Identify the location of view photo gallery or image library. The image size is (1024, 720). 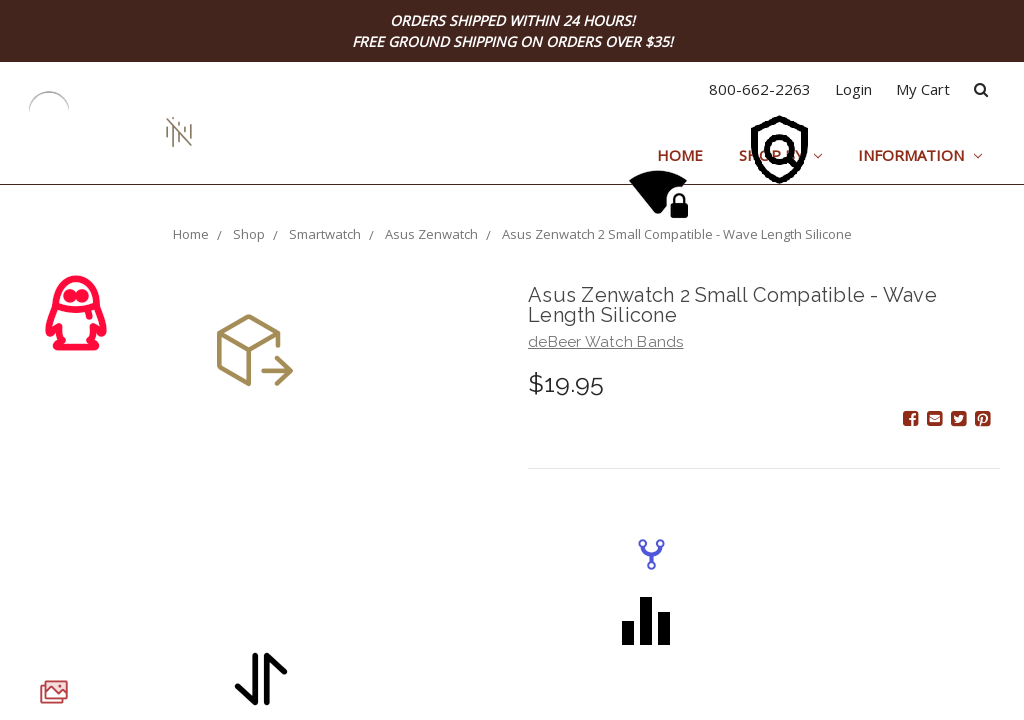
(54, 692).